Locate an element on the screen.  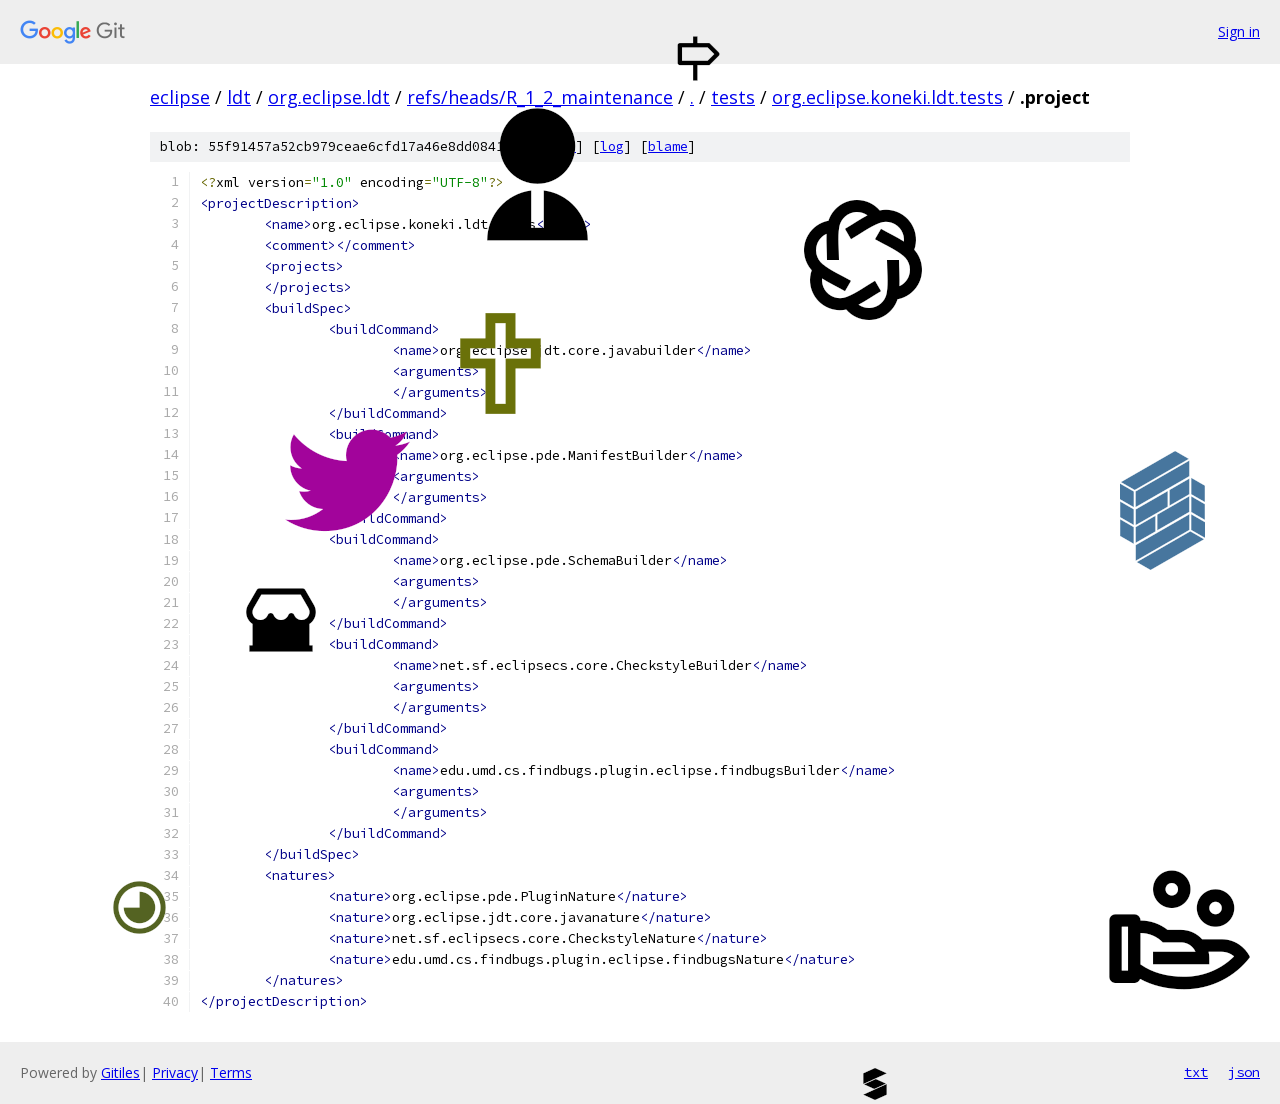
religious or faith-related content is located at coordinates (500, 363).